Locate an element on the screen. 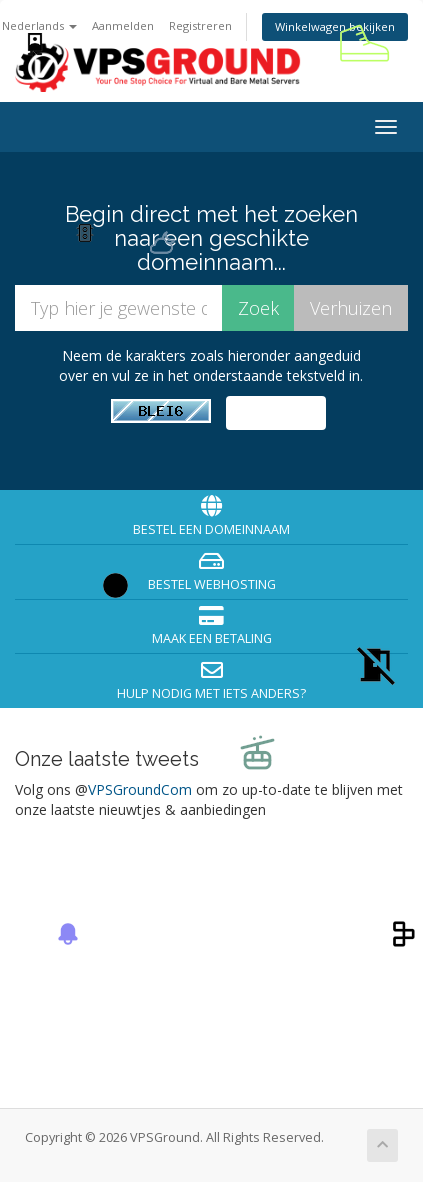  close or dismiss a dialog is located at coordinates (115, 585).